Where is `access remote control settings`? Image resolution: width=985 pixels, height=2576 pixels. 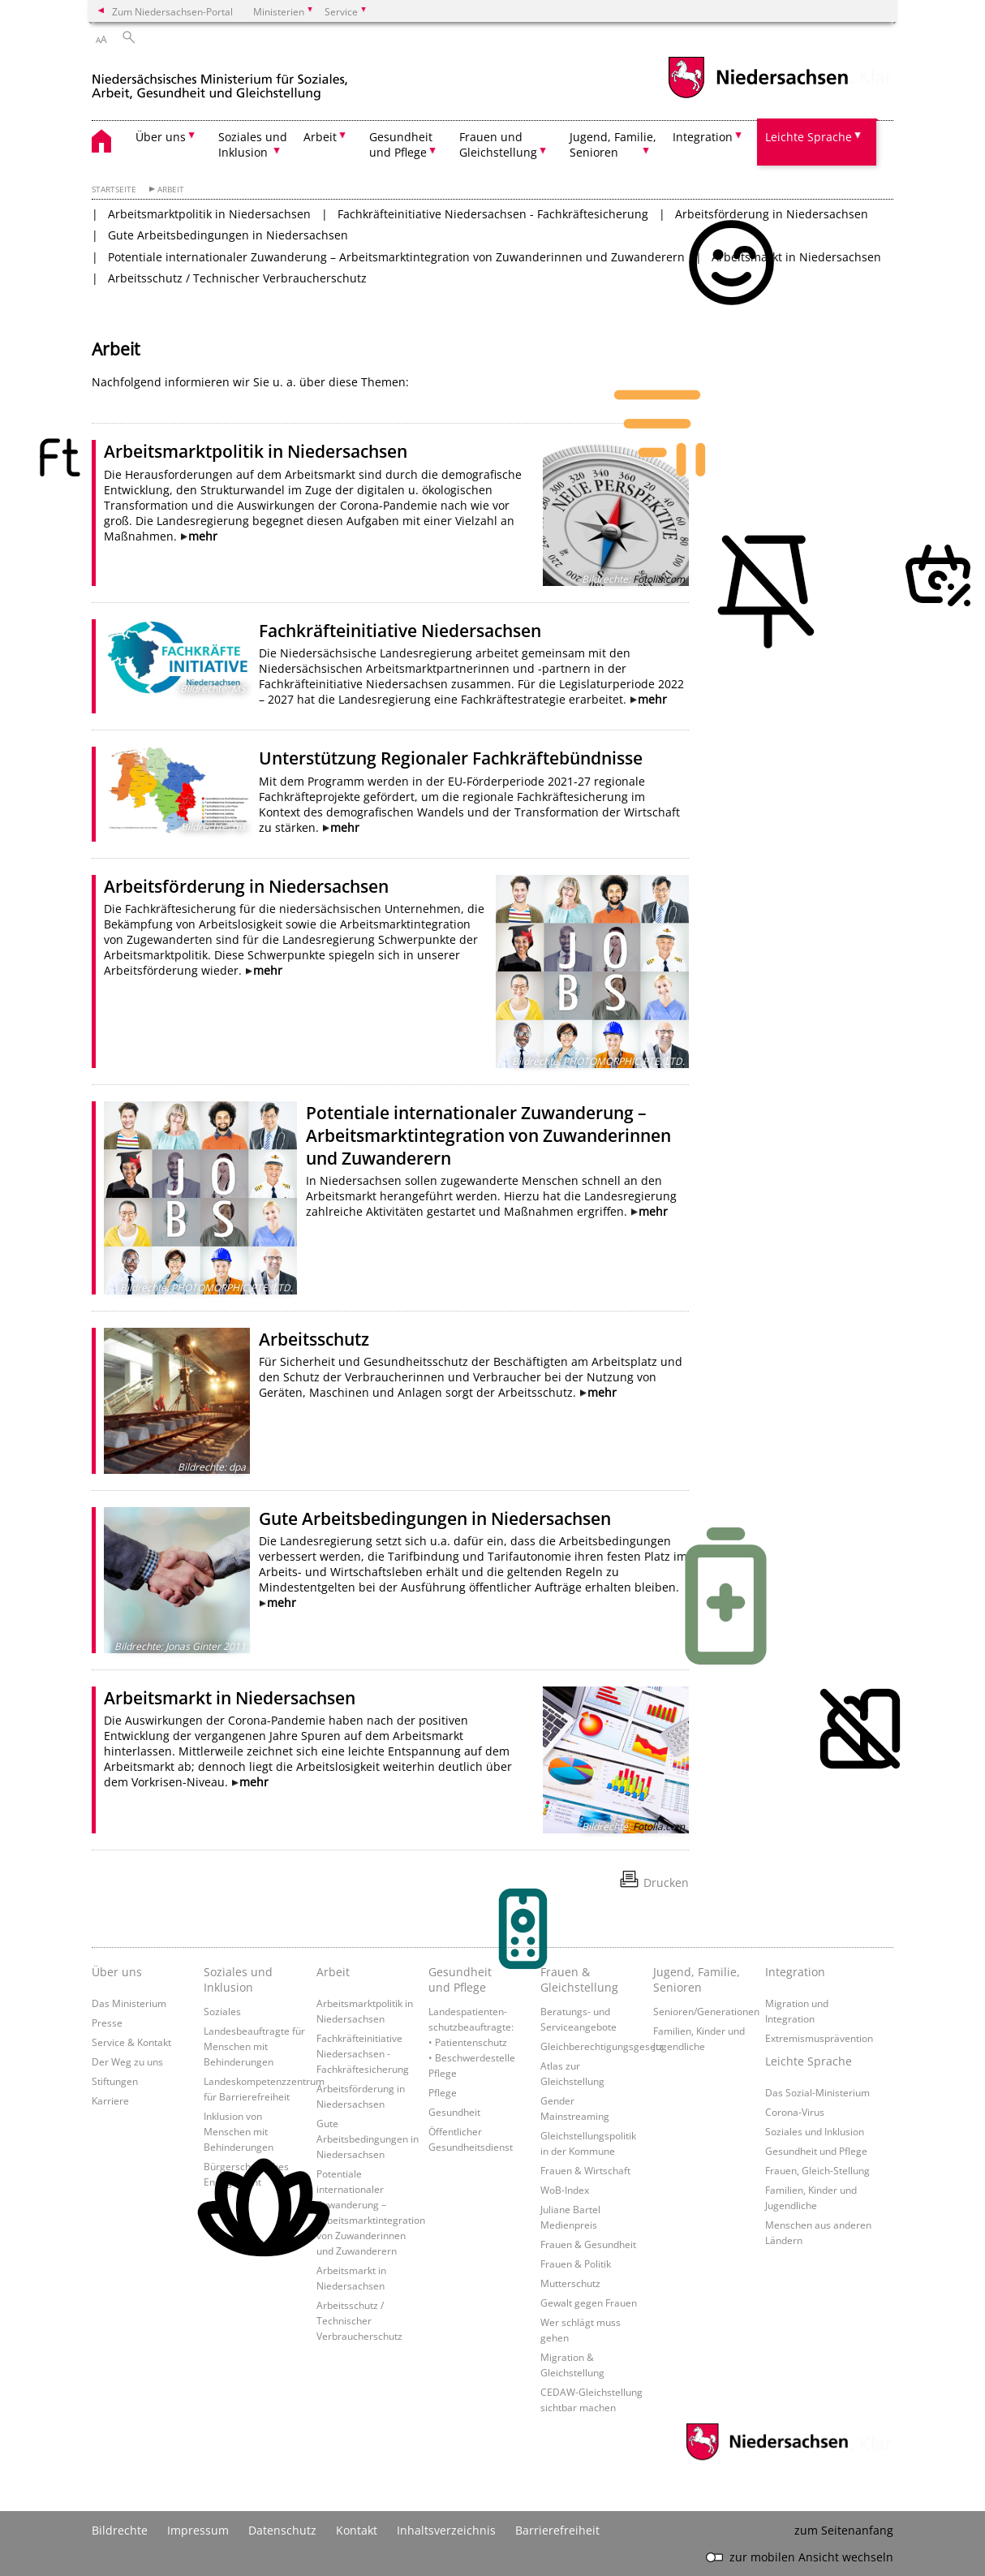 access remote control settings is located at coordinates (523, 1928).